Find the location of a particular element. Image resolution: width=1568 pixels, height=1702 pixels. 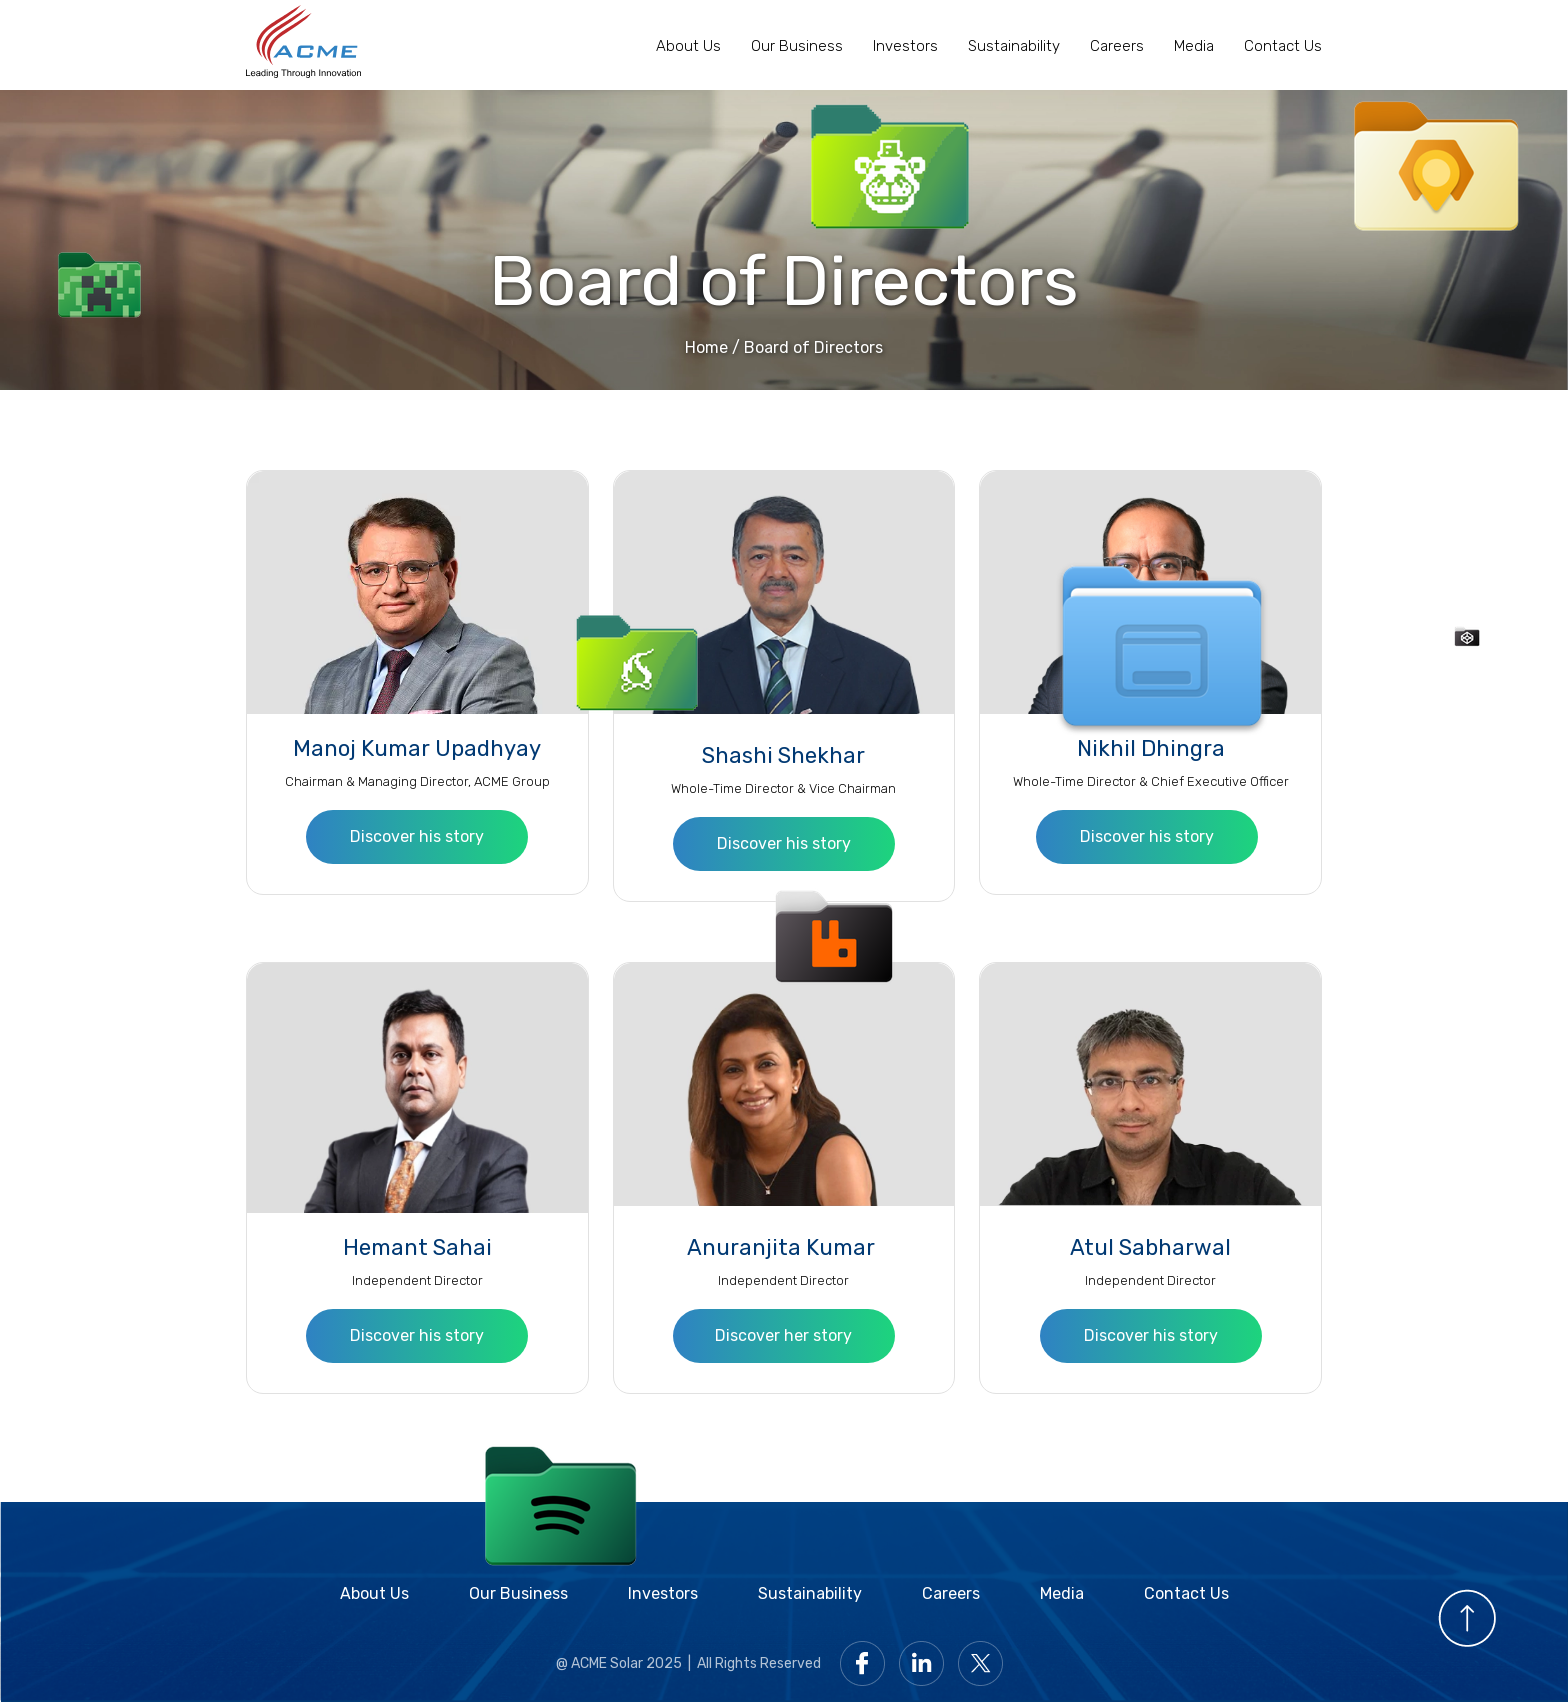

open your Game Jolt games folder is located at coordinates (890, 171).